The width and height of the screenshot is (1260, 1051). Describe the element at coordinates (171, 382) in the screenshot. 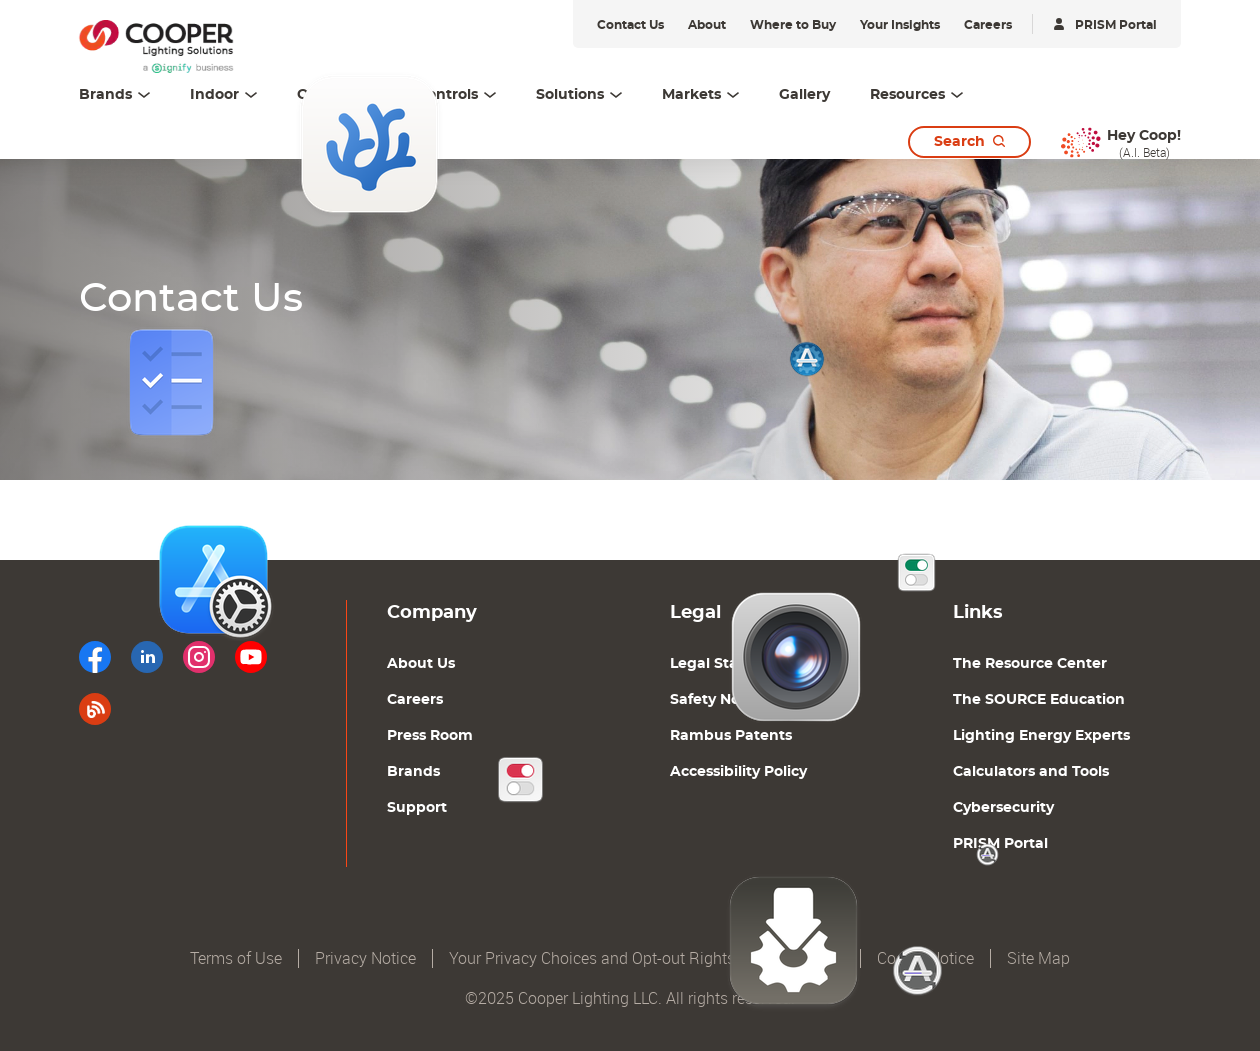

I see `open your bookmarks or saved items app` at that location.